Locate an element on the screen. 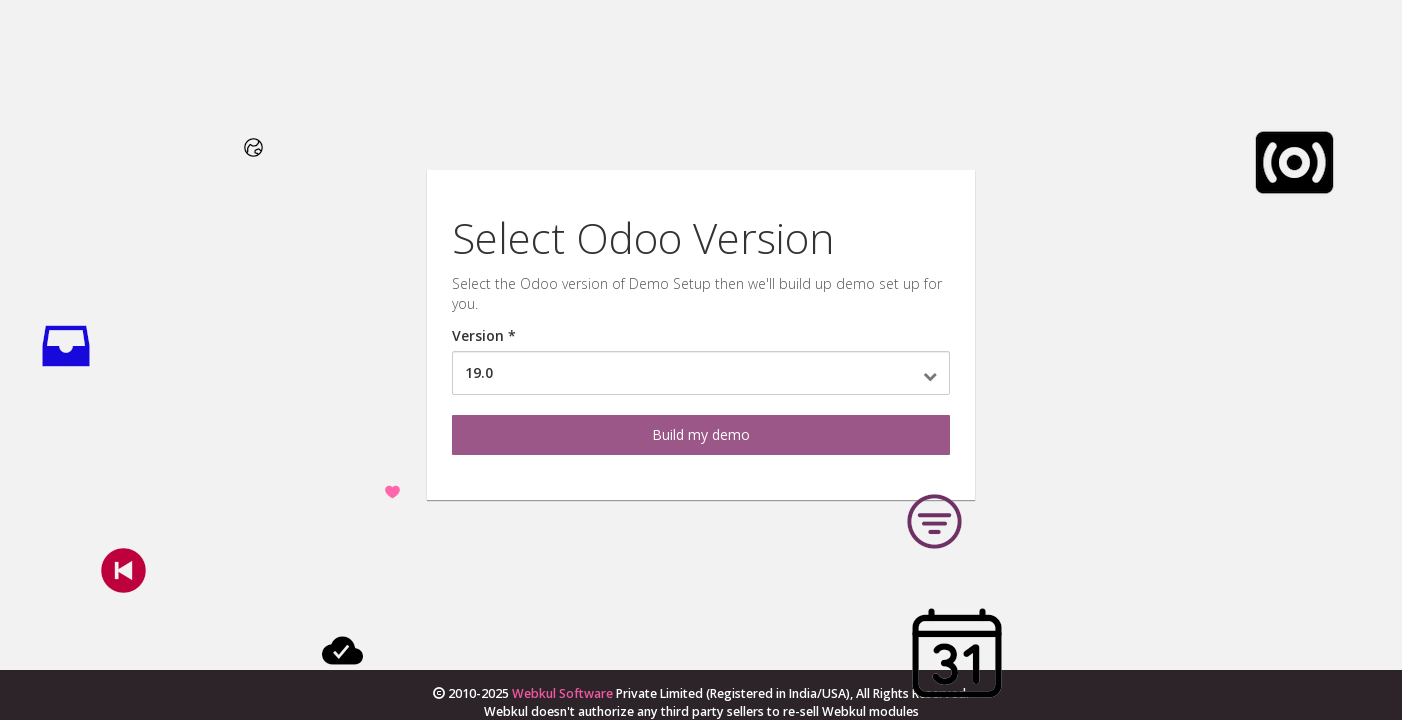 The width and height of the screenshot is (1402, 720). add to favorites is located at coordinates (392, 491).